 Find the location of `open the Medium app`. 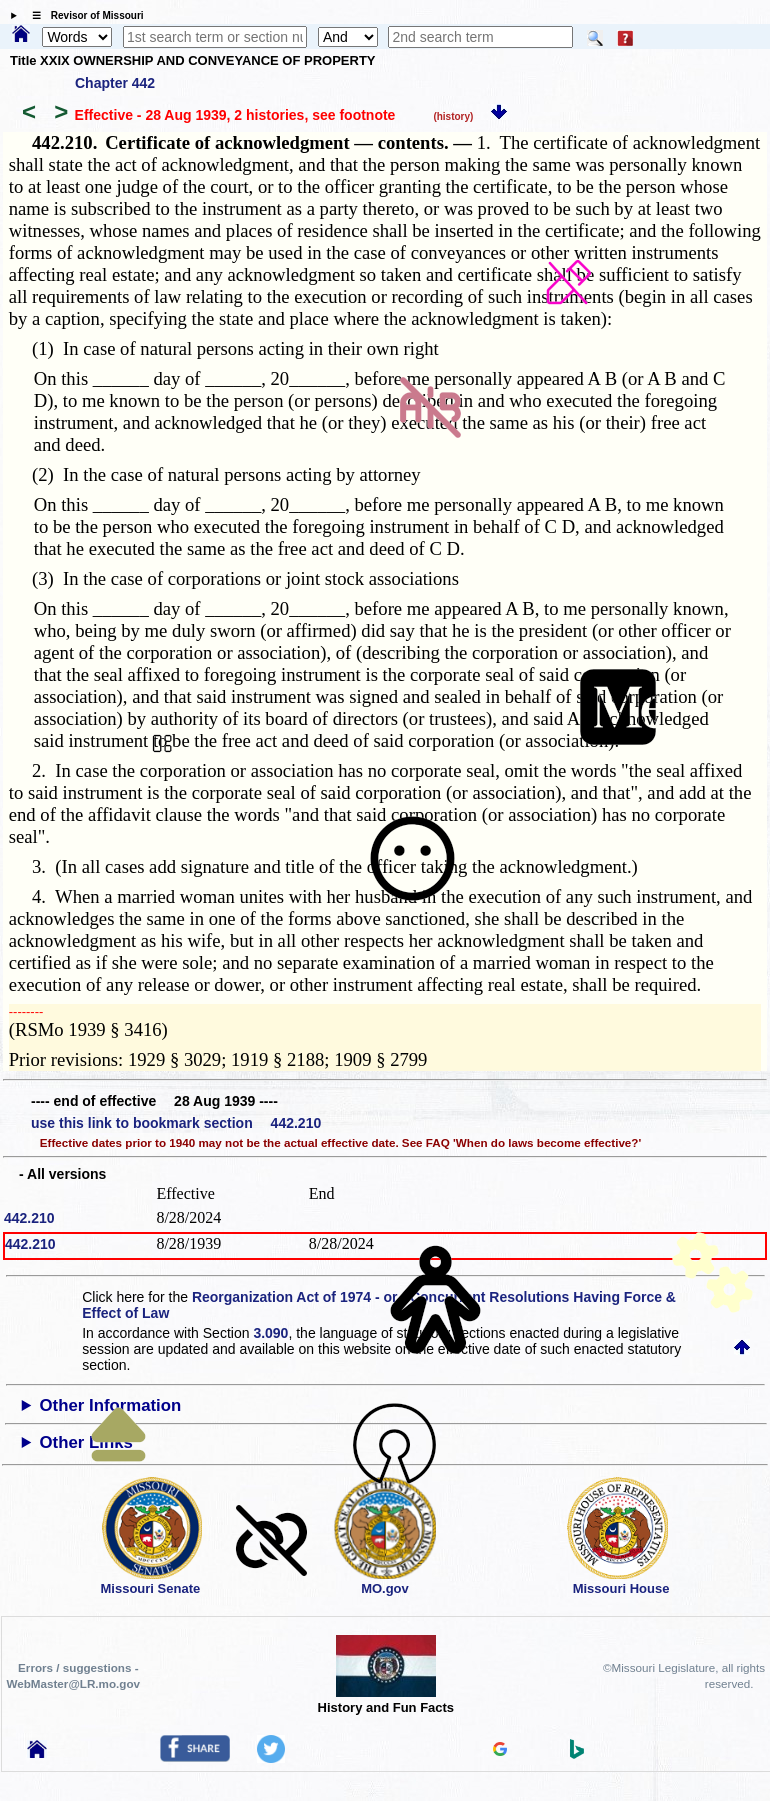

open the Medium app is located at coordinates (618, 707).